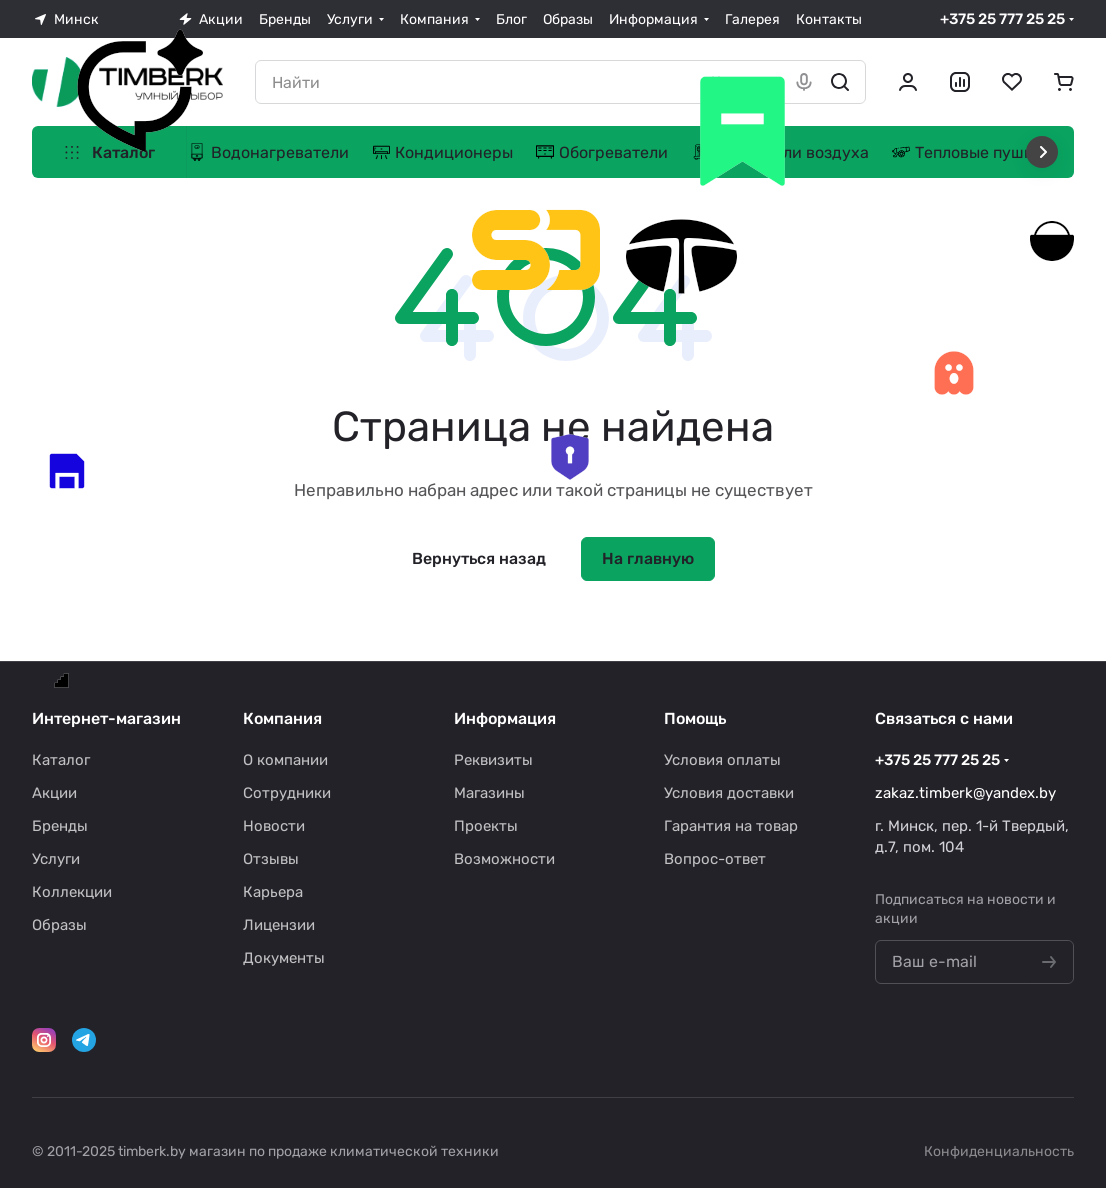 The height and width of the screenshot is (1188, 1112). What do you see at coordinates (67, 471) in the screenshot?
I see `save current file or document` at bounding box center [67, 471].